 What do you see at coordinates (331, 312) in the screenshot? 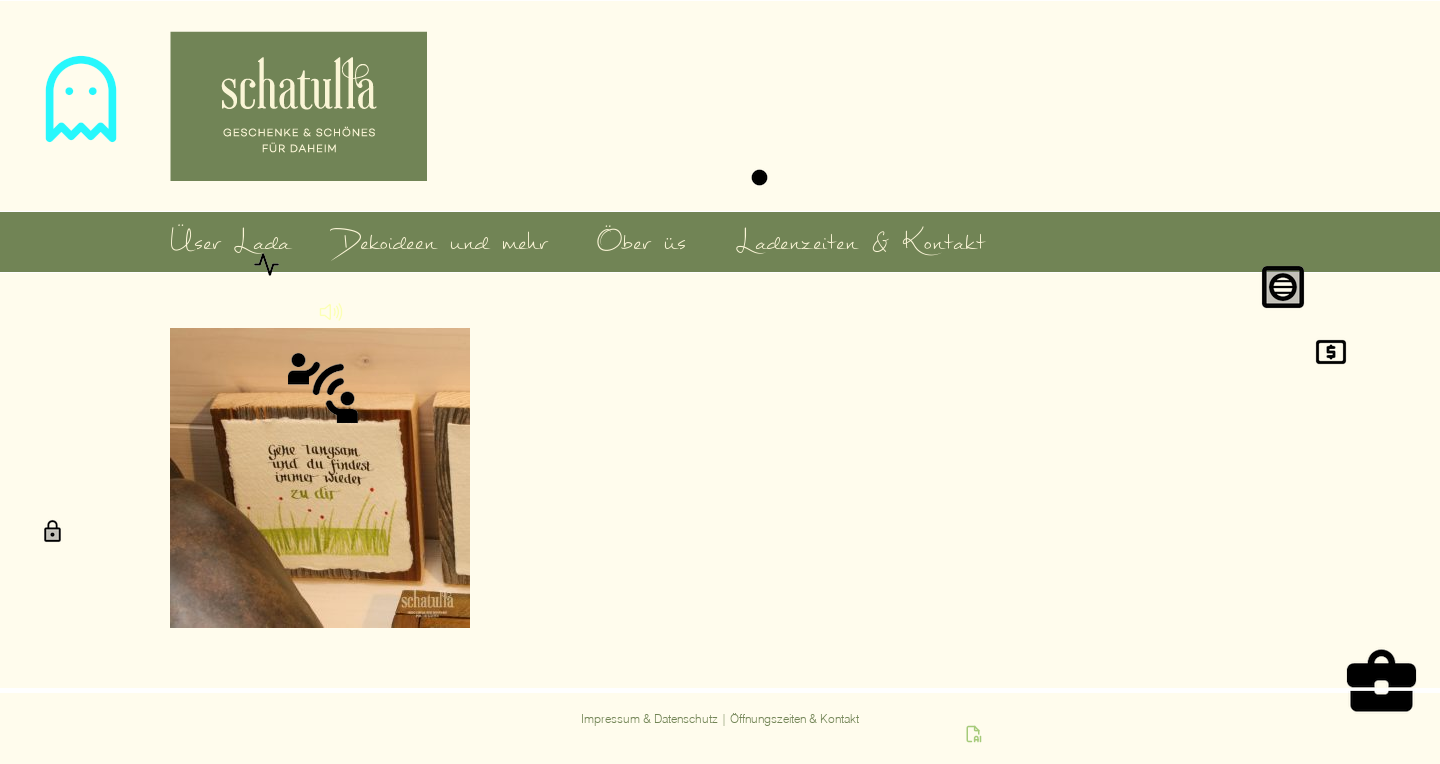
I see `adjust or increase audio volume` at bounding box center [331, 312].